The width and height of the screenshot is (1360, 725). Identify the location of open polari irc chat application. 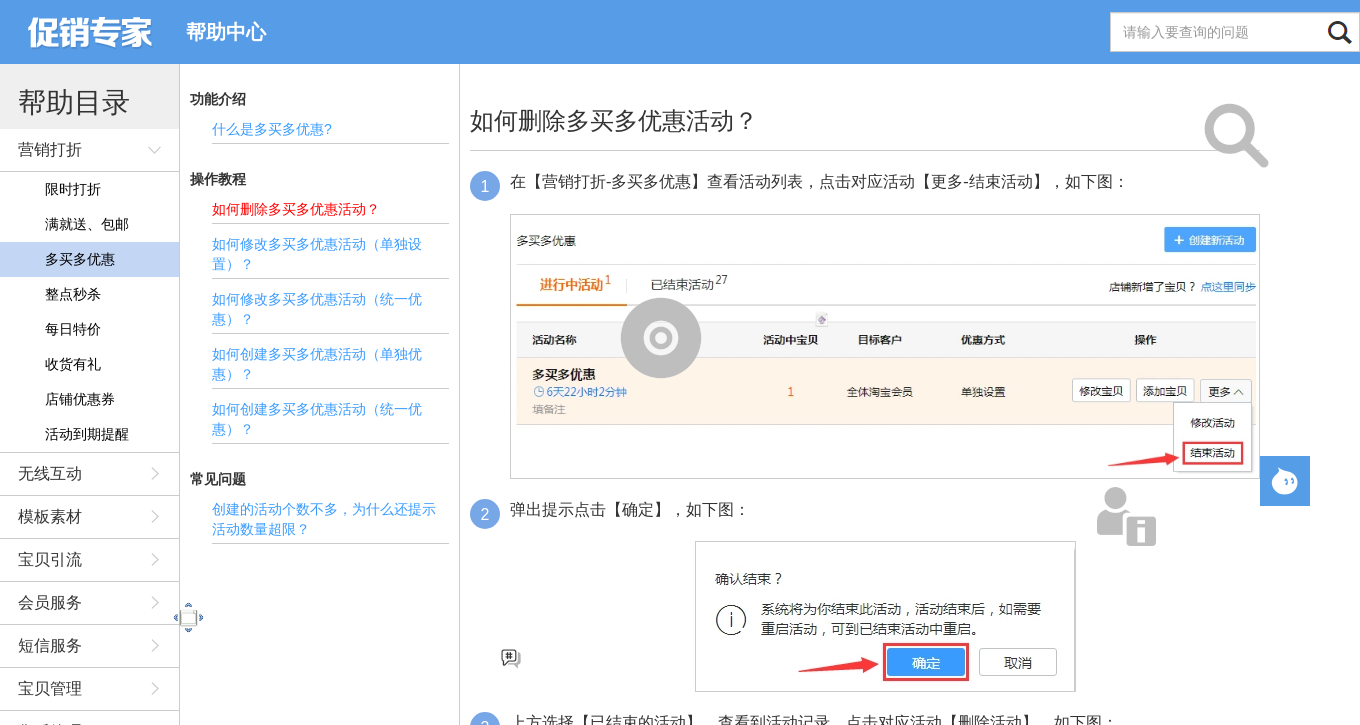
(511, 659).